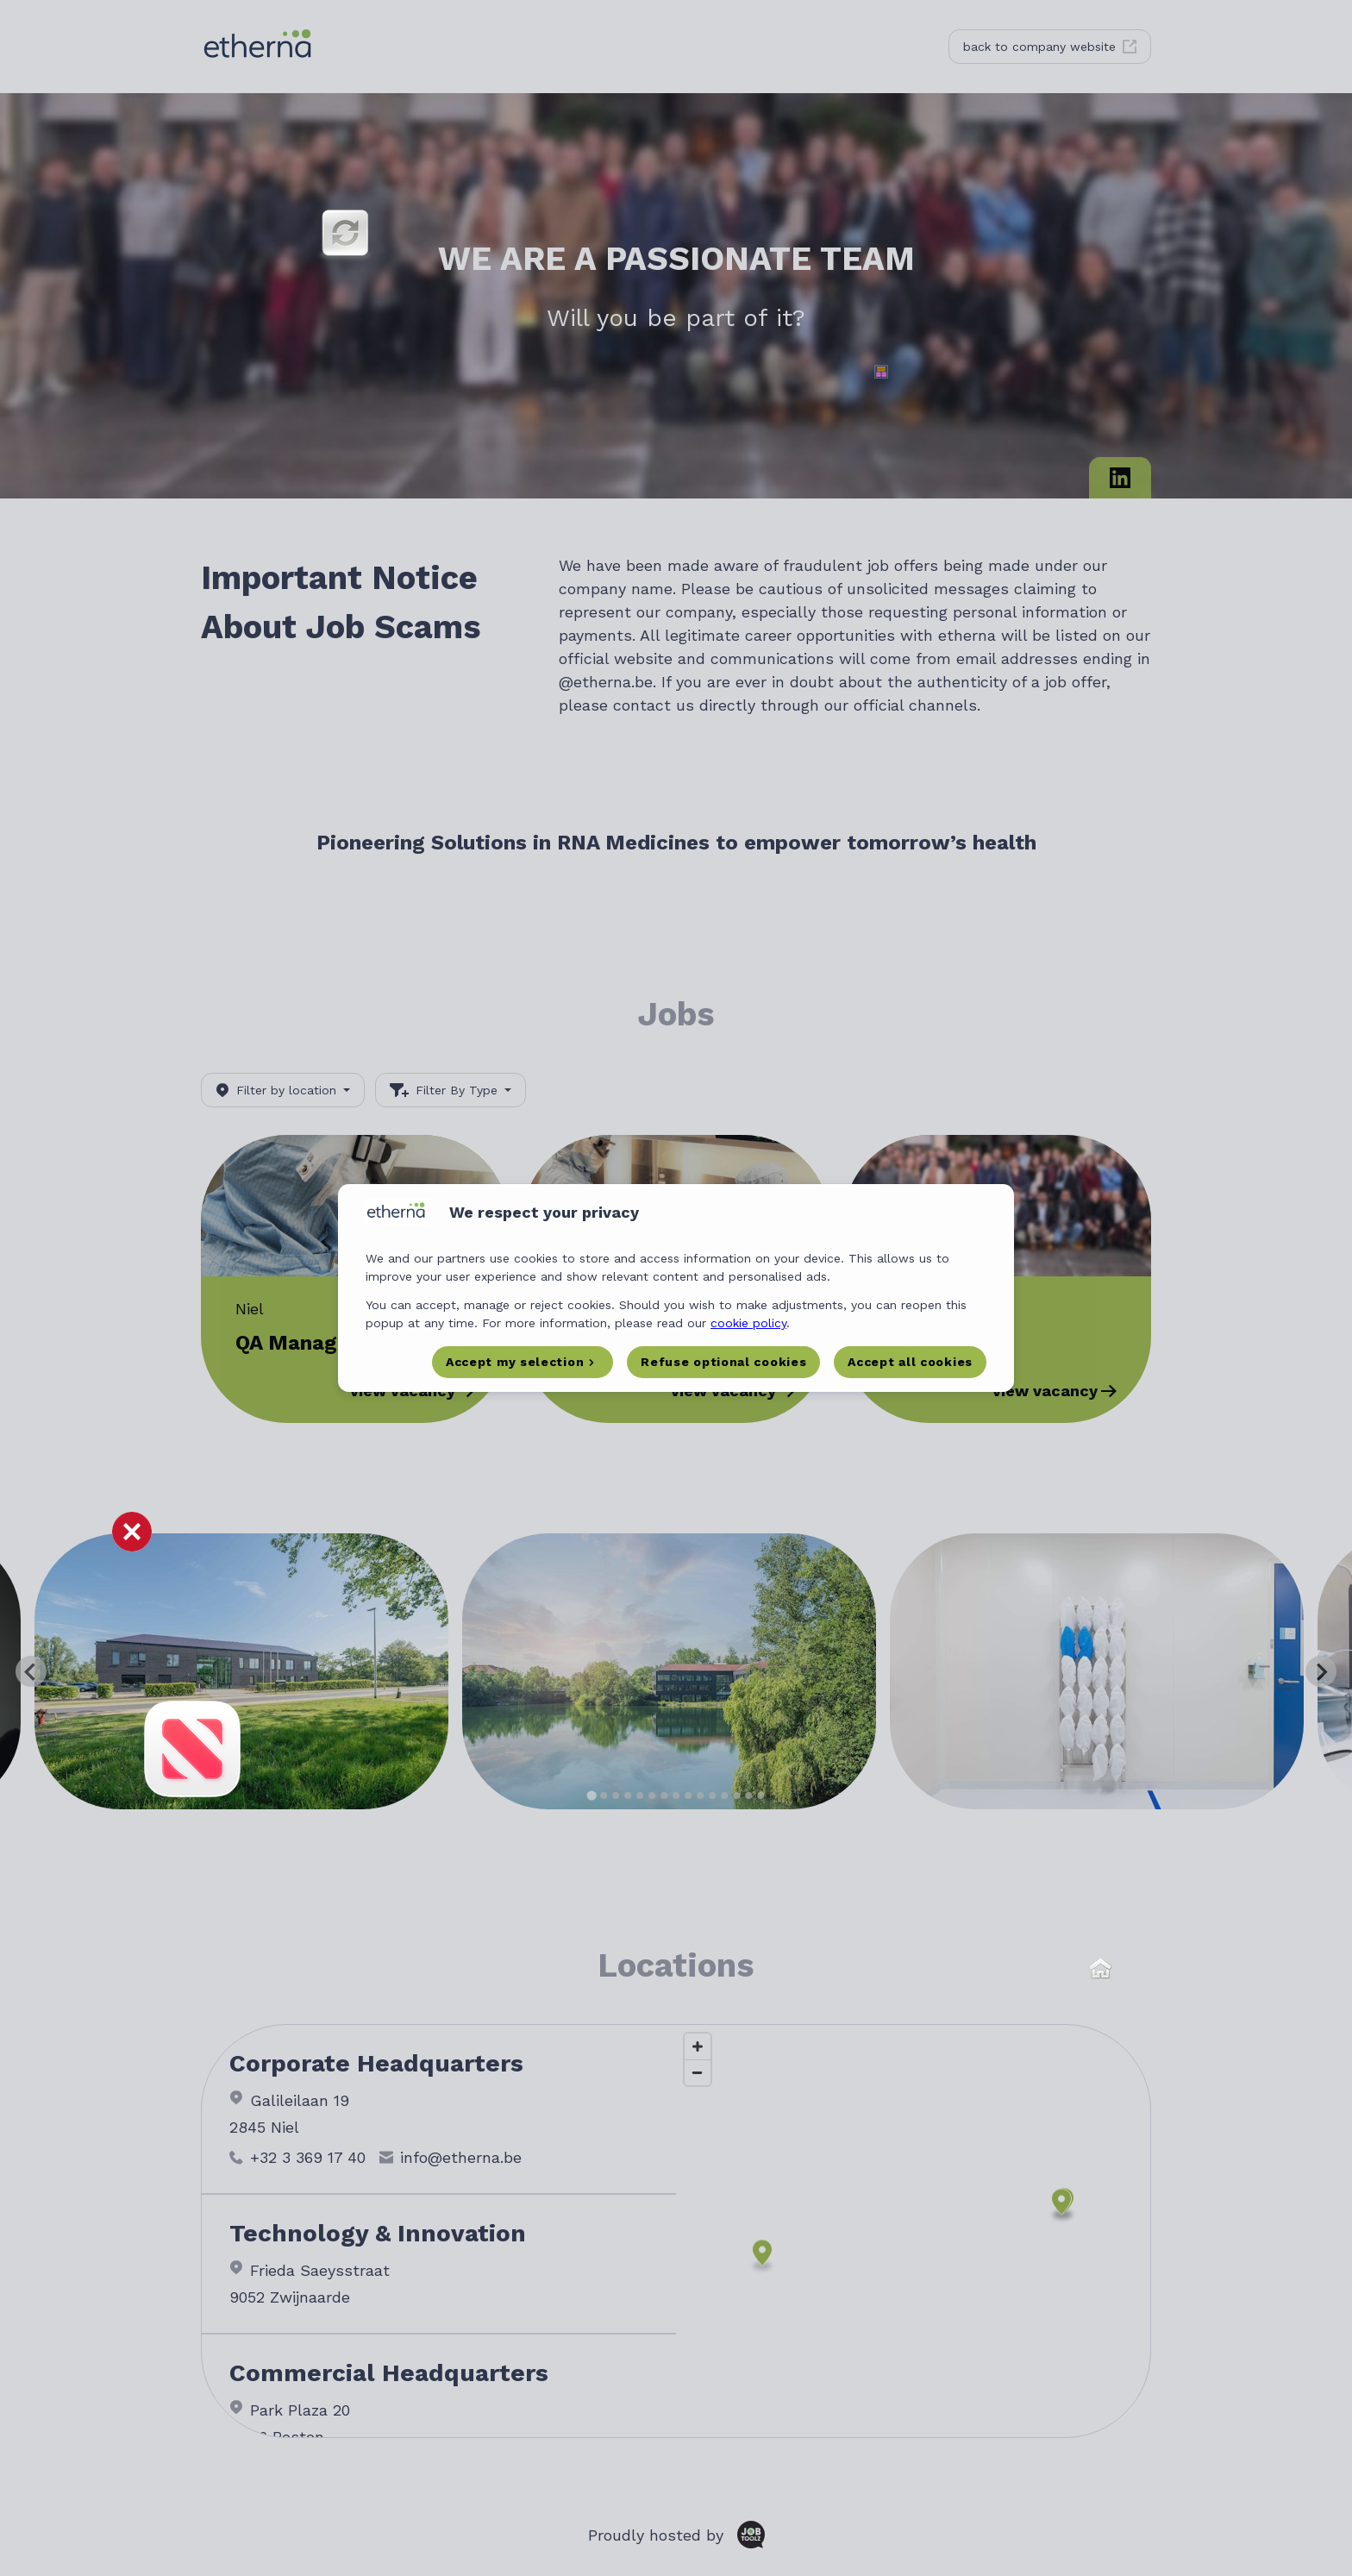 This screenshot has width=1352, height=2576. I want to click on cancel the current calculation, so click(132, 1532).